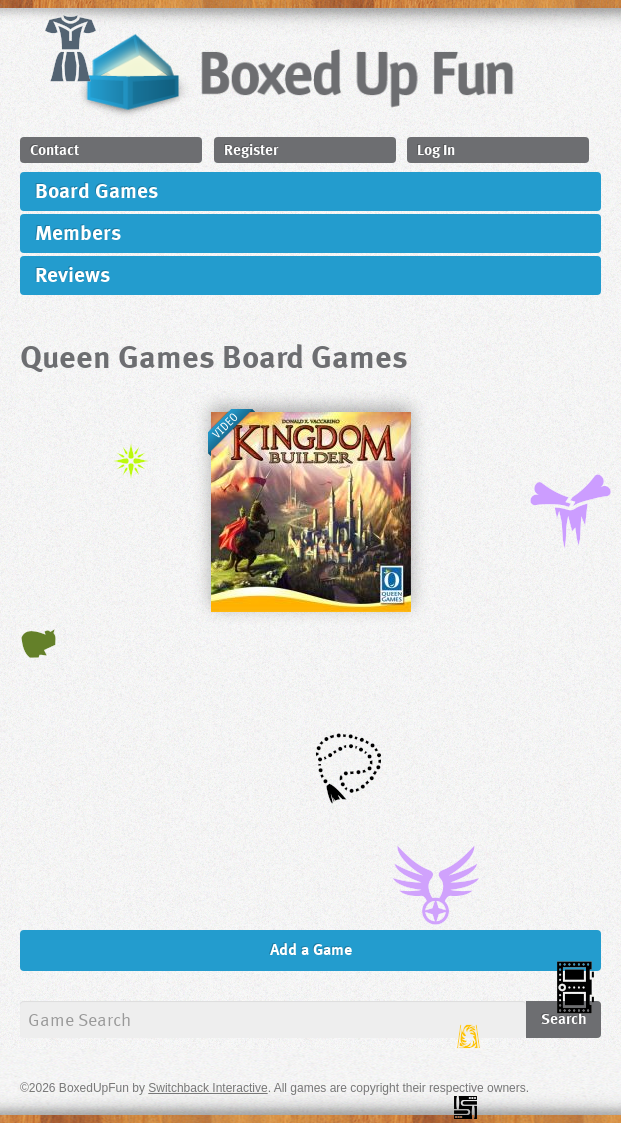 This screenshot has height=1123, width=621. Describe the element at coordinates (436, 886) in the screenshot. I see `faction or guild emblem in a game interface` at that location.